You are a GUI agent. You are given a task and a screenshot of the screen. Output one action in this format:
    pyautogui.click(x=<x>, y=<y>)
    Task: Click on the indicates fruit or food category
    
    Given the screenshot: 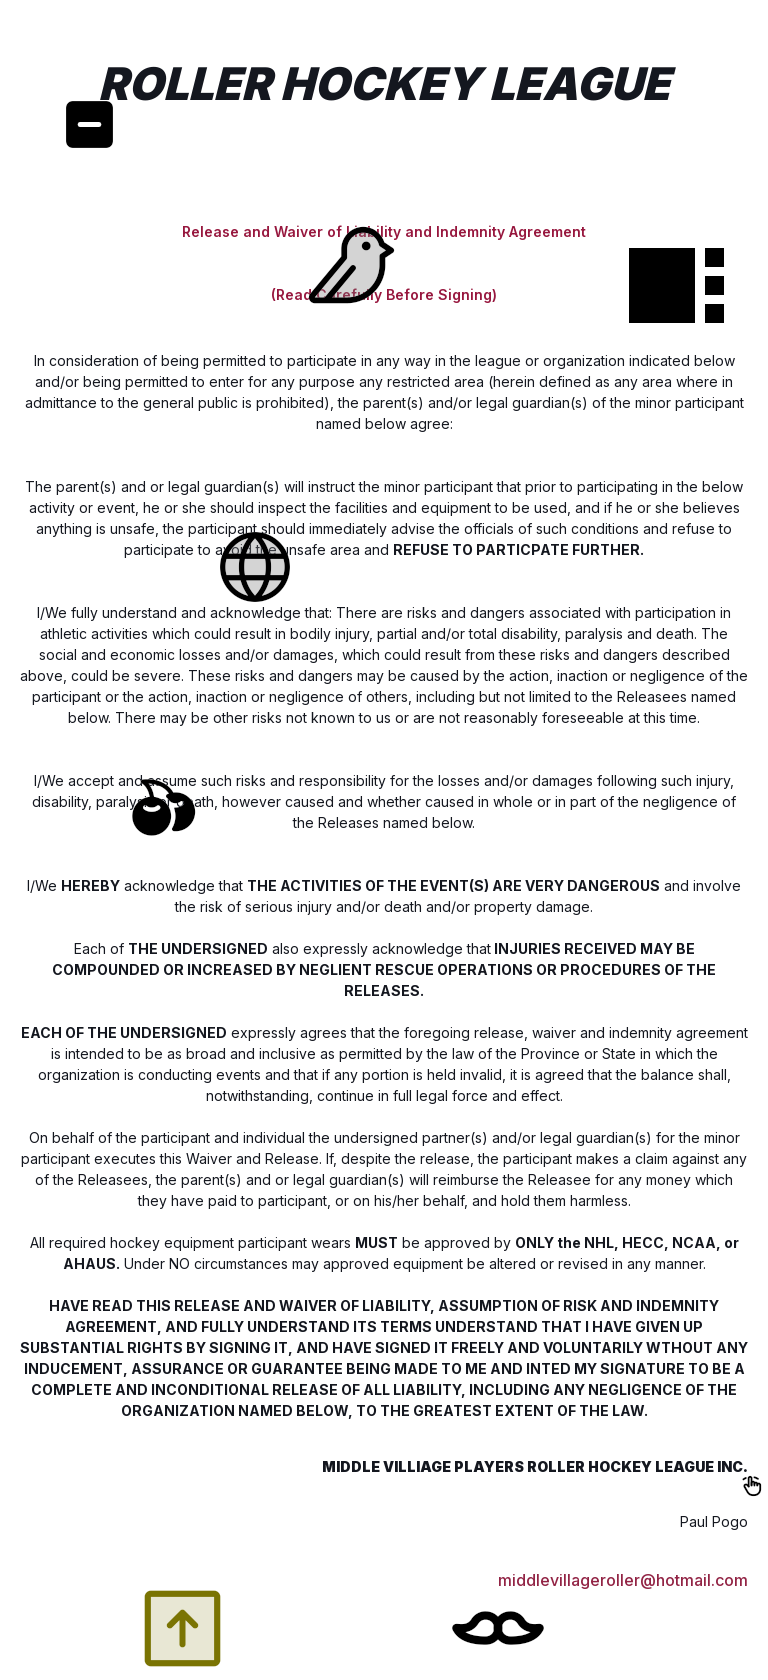 What is the action you would take?
    pyautogui.click(x=162, y=807)
    